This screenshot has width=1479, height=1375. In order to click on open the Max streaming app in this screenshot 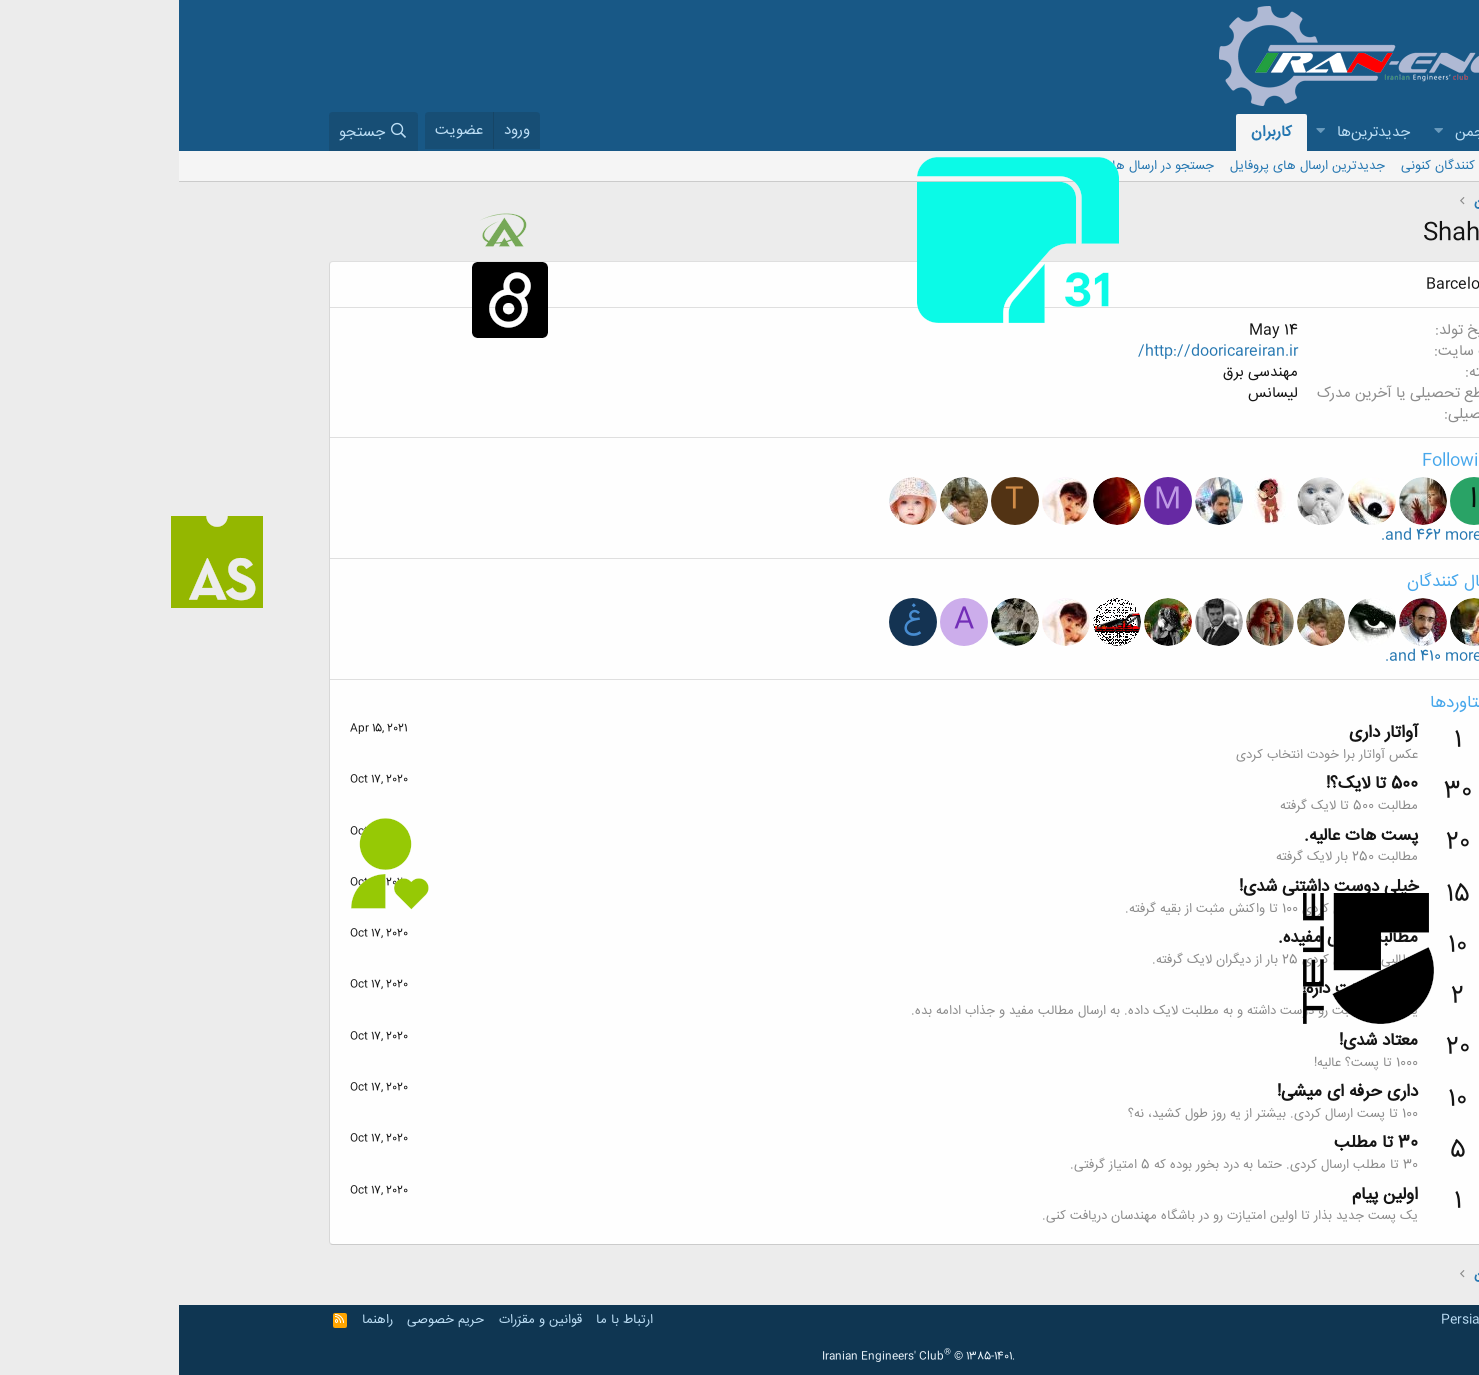, I will do `click(510, 300)`.